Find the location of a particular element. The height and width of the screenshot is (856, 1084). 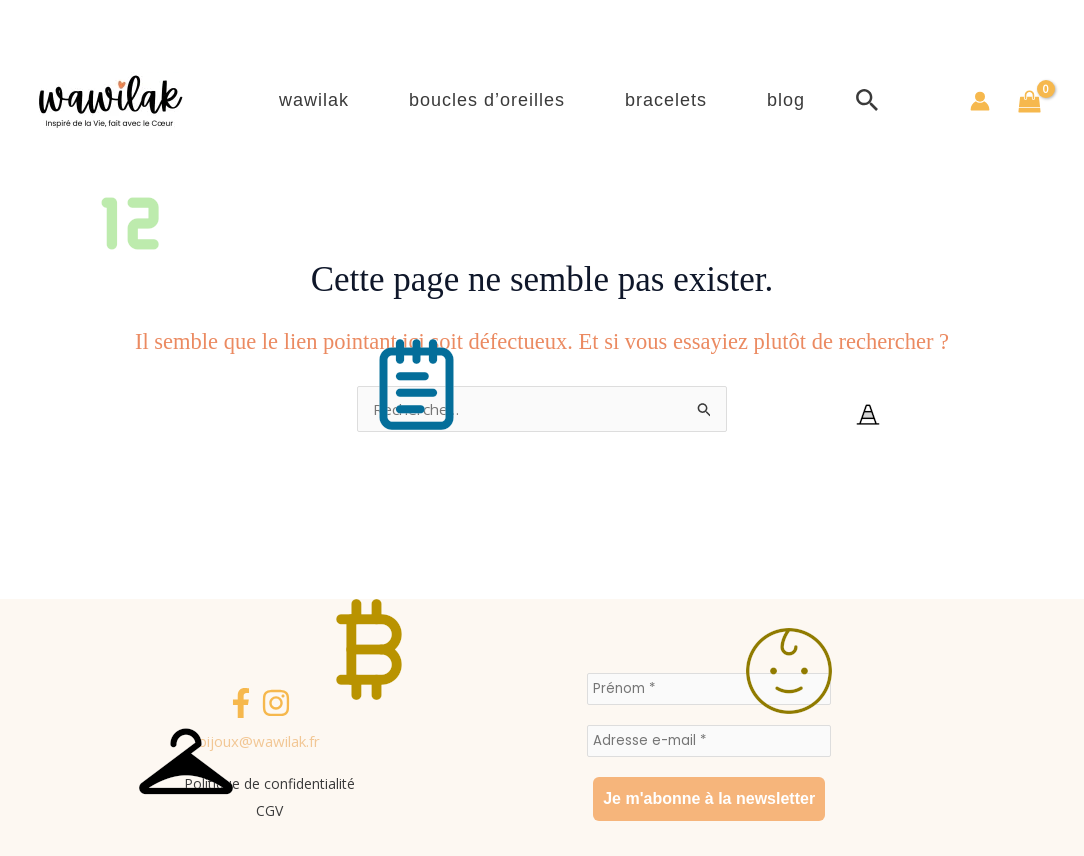

access wardrobe or clothing options is located at coordinates (186, 766).